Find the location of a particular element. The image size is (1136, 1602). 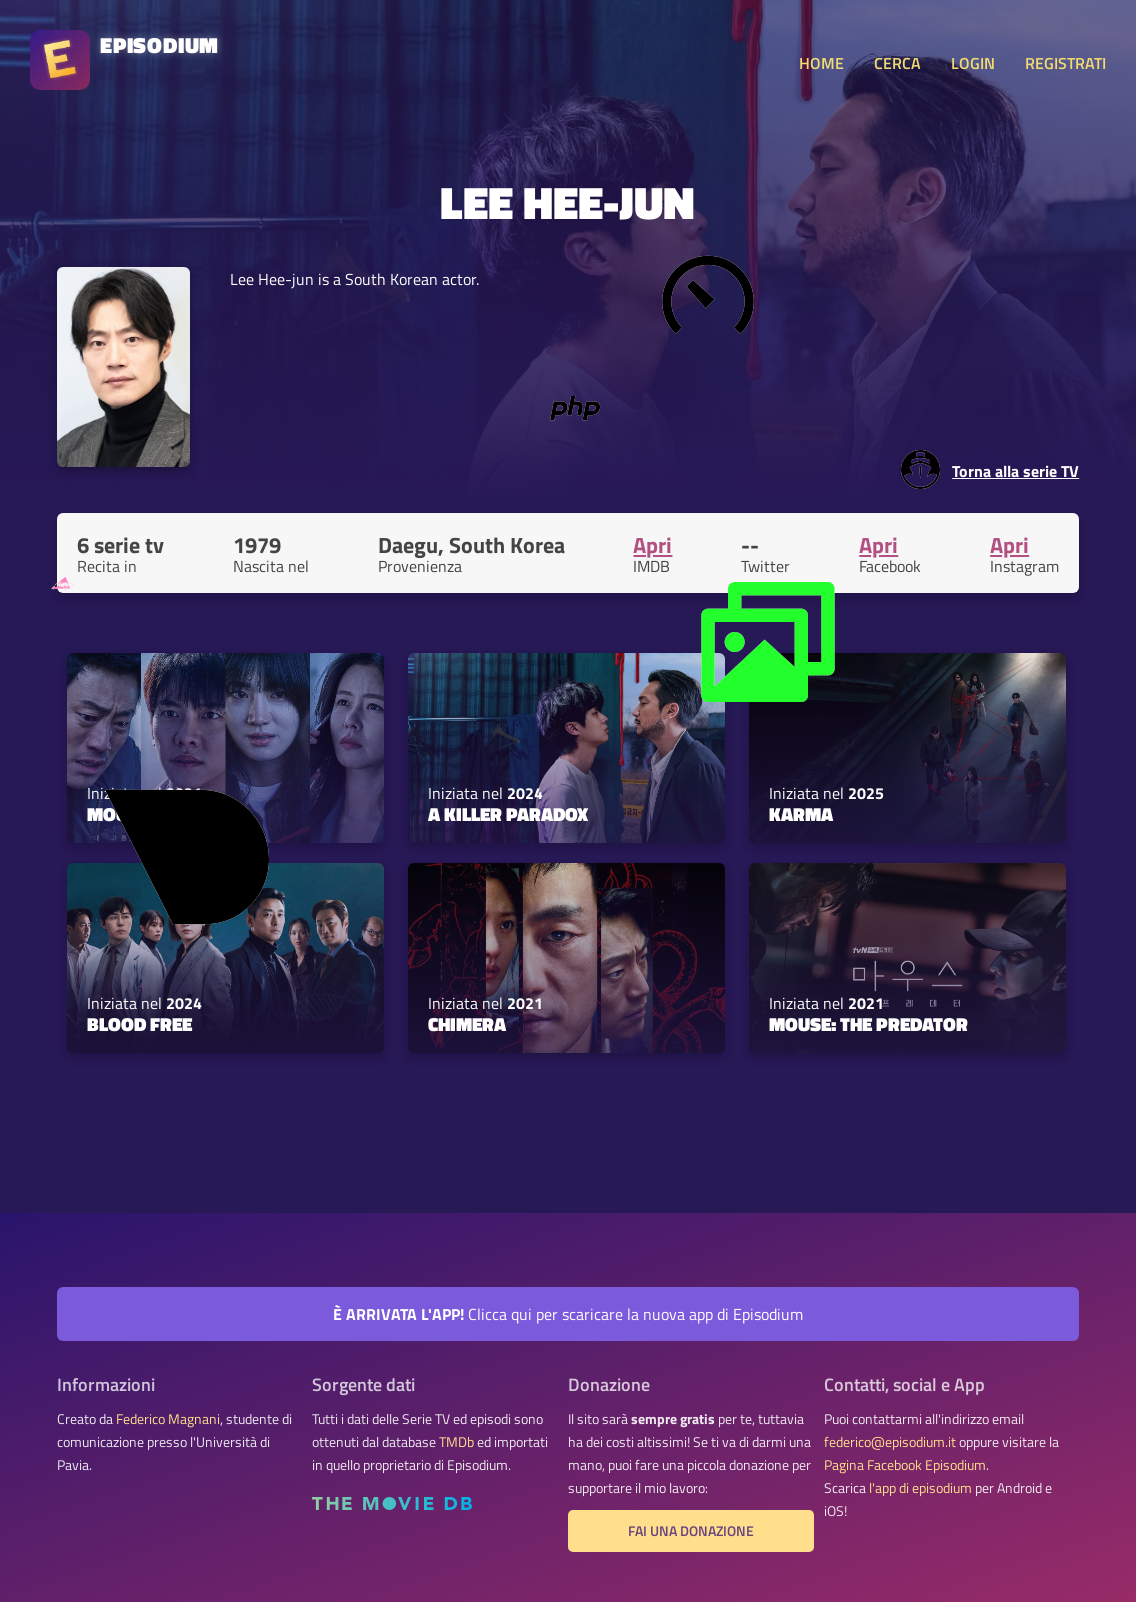

reduce playback speed is located at coordinates (708, 297).